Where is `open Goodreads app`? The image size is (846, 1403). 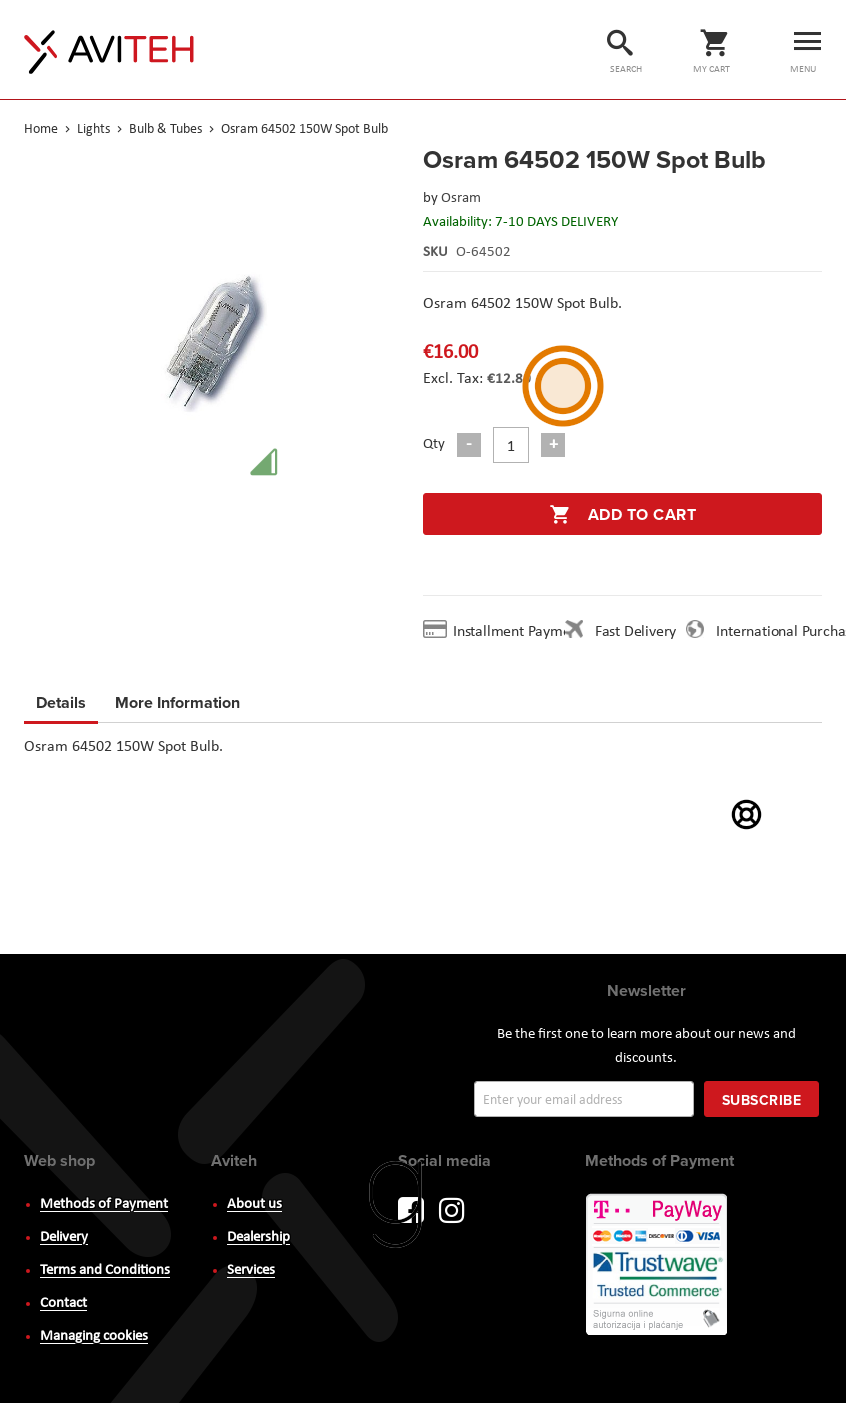
open Goodreads app is located at coordinates (395, 1204).